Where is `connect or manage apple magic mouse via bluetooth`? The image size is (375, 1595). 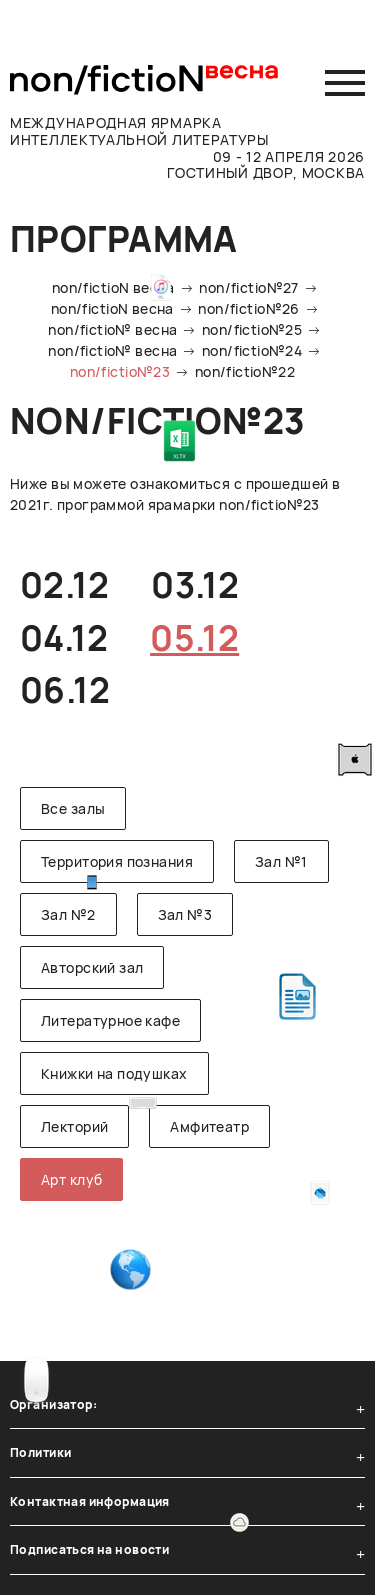
connect or manage apple magic mouse via bluetooth is located at coordinates (36, 1381).